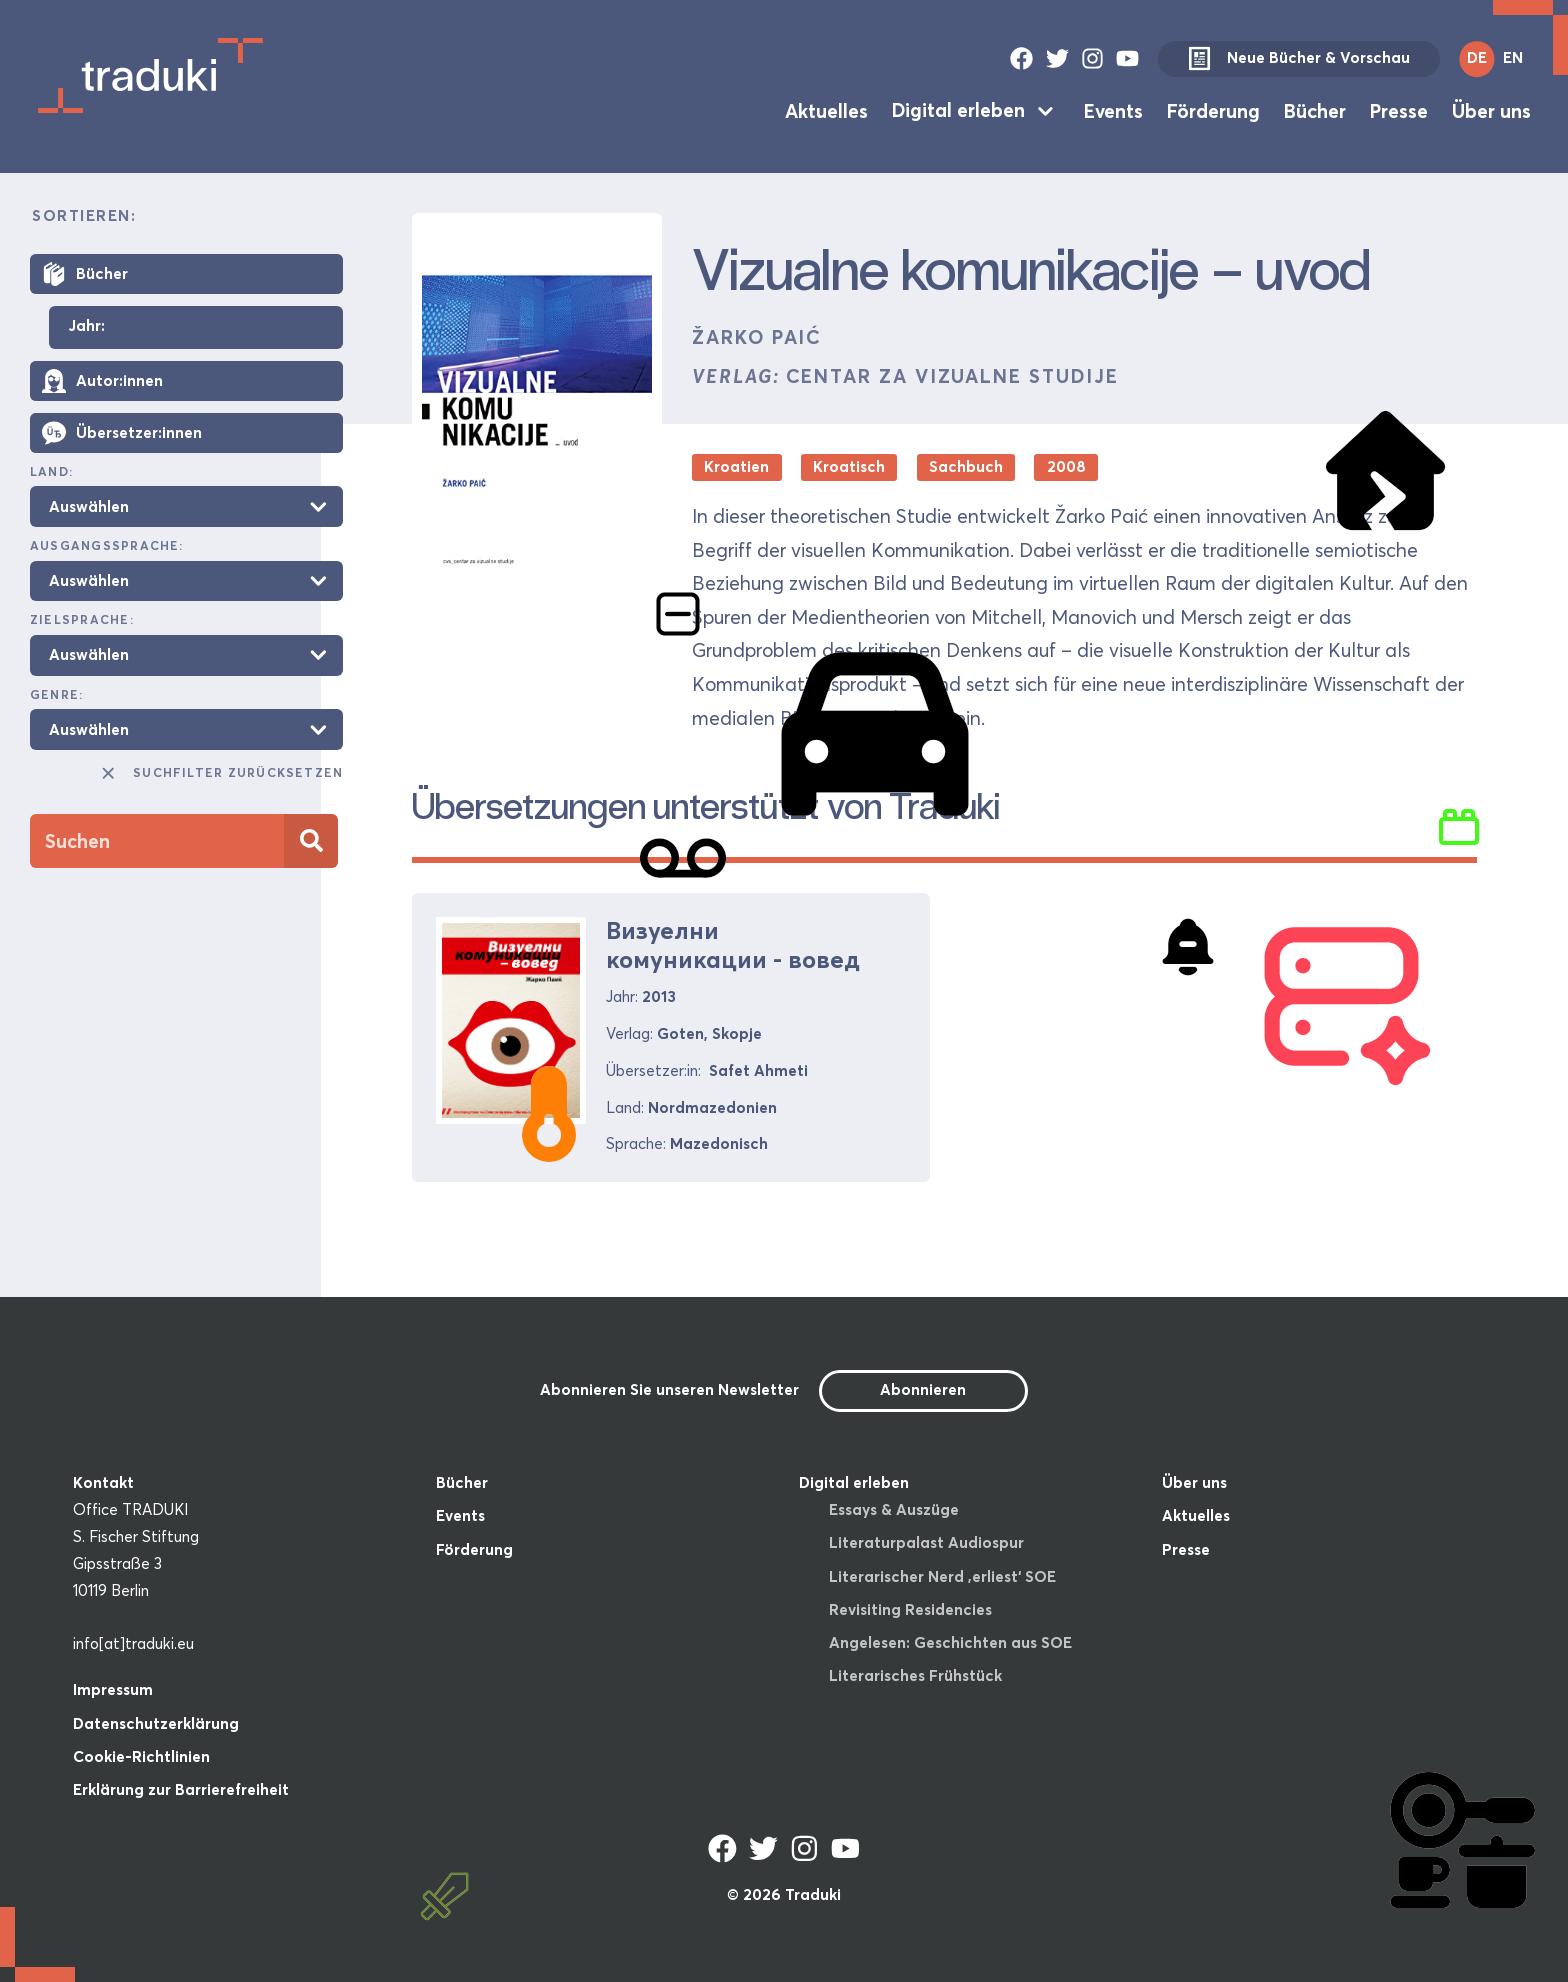  I want to click on remove a notification or alert, so click(1188, 947).